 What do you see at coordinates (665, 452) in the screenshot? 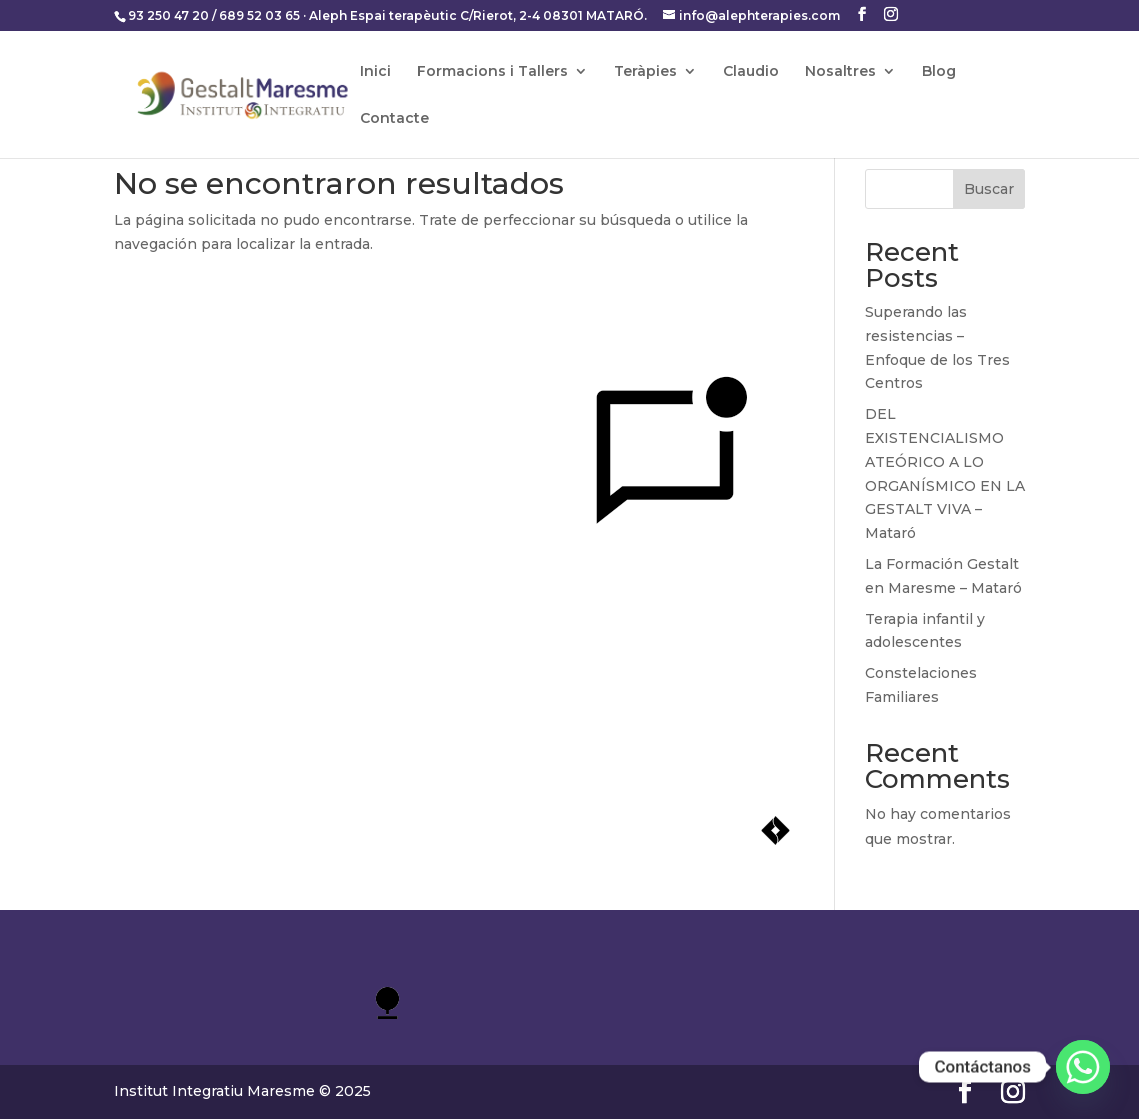
I see `indicates unread messages in chat` at bounding box center [665, 452].